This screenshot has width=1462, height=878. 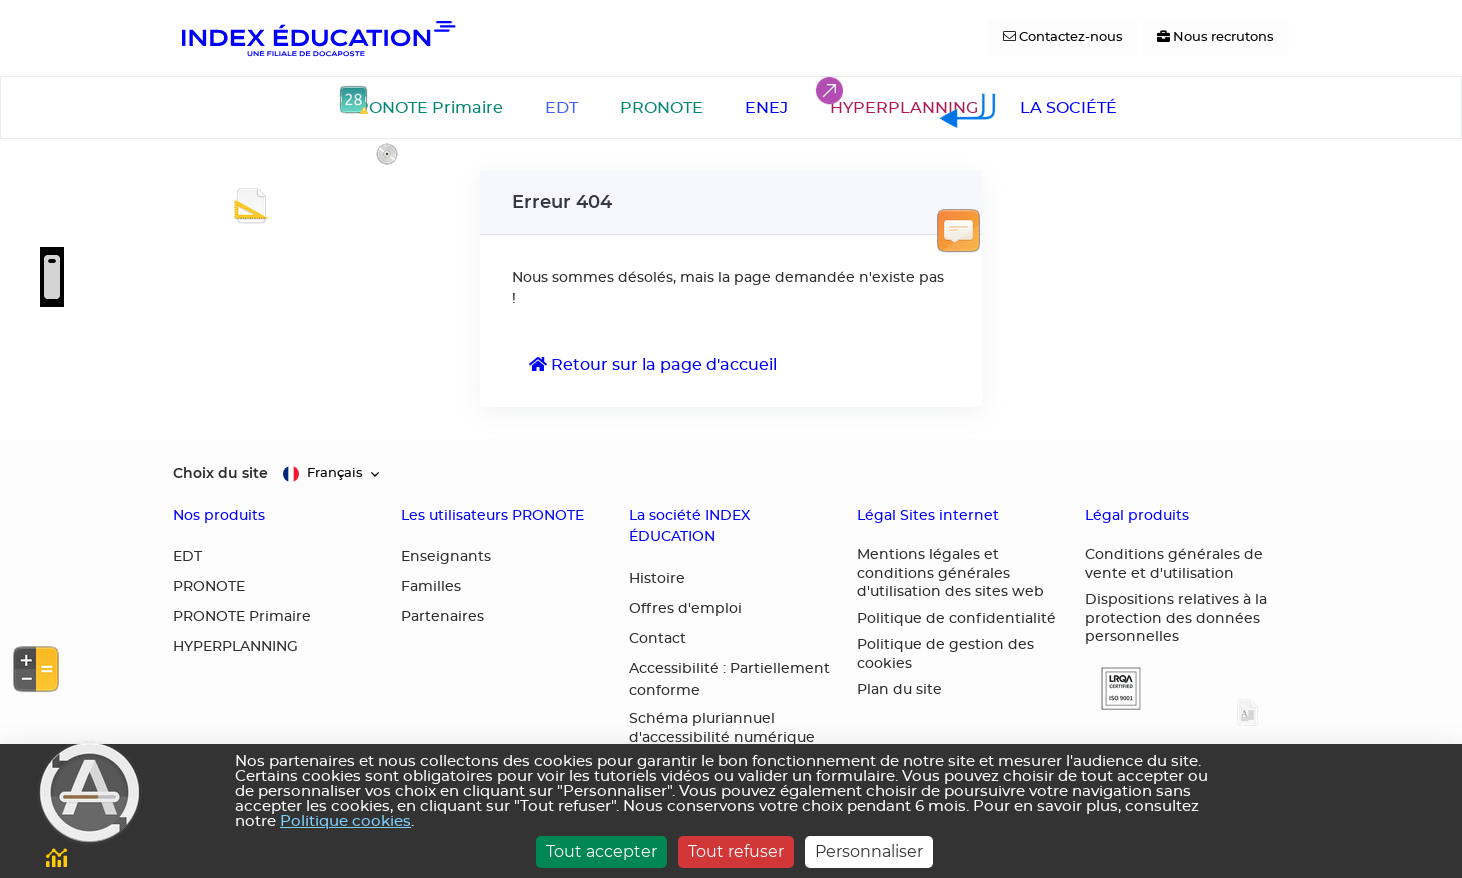 What do you see at coordinates (36, 669) in the screenshot?
I see `open the calculator app` at bounding box center [36, 669].